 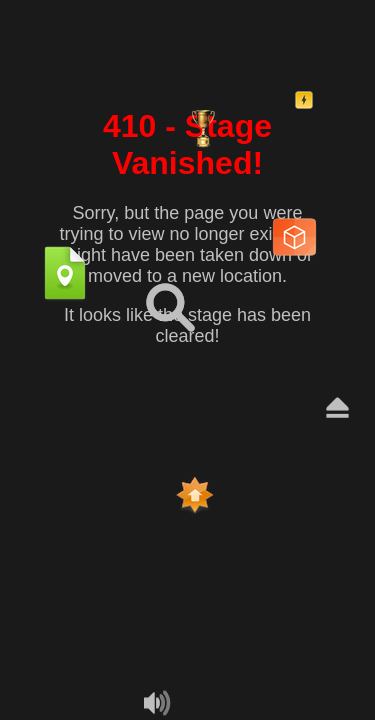 What do you see at coordinates (294, 235) in the screenshot?
I see `3D model file in STL ASCII format` at bounding box center [294, 235].